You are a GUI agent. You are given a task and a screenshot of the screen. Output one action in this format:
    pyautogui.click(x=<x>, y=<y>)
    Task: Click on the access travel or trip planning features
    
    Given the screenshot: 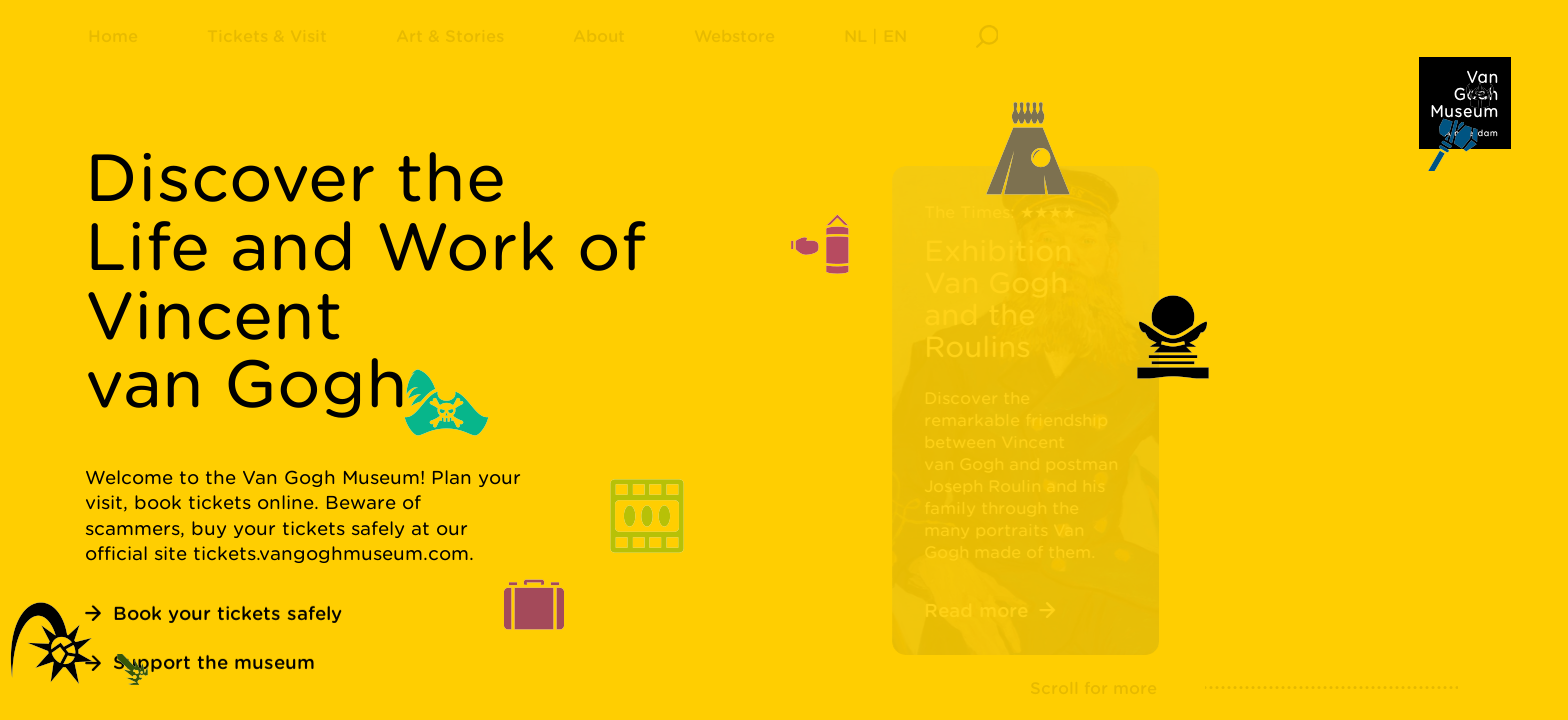 What is the action you would take?
    pyautogui.click(x=534, y=606)
    